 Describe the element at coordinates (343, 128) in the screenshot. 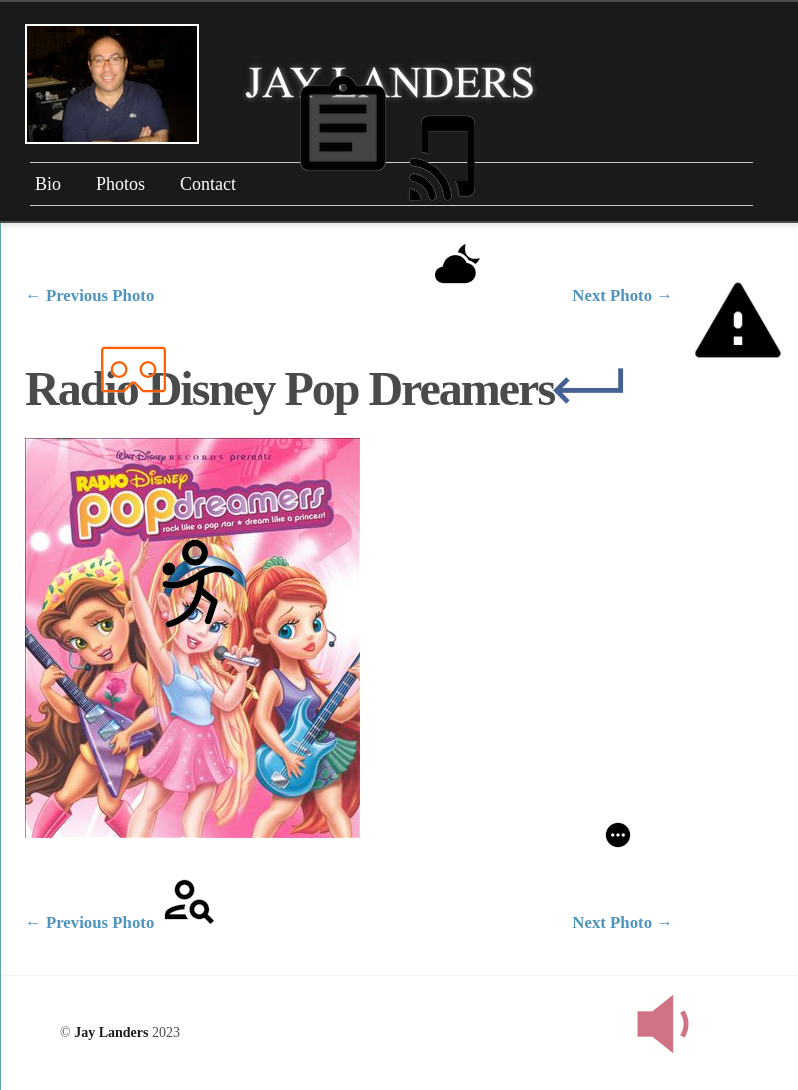

I see `view assigned tasks or assignments` at that location.